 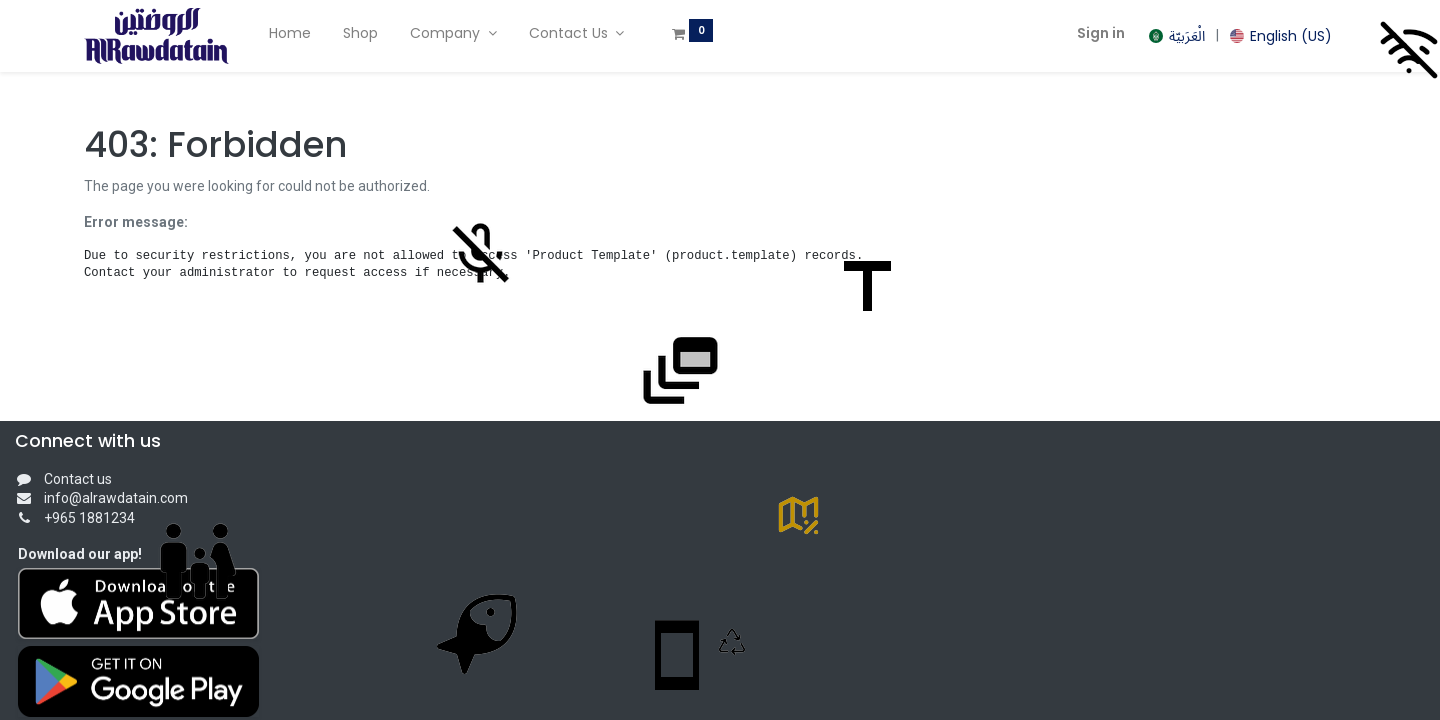 What do you see at coordinates (198, 561) in the screenshot?
I see `indicates family restroom availability` at bounding box center [198, 561].